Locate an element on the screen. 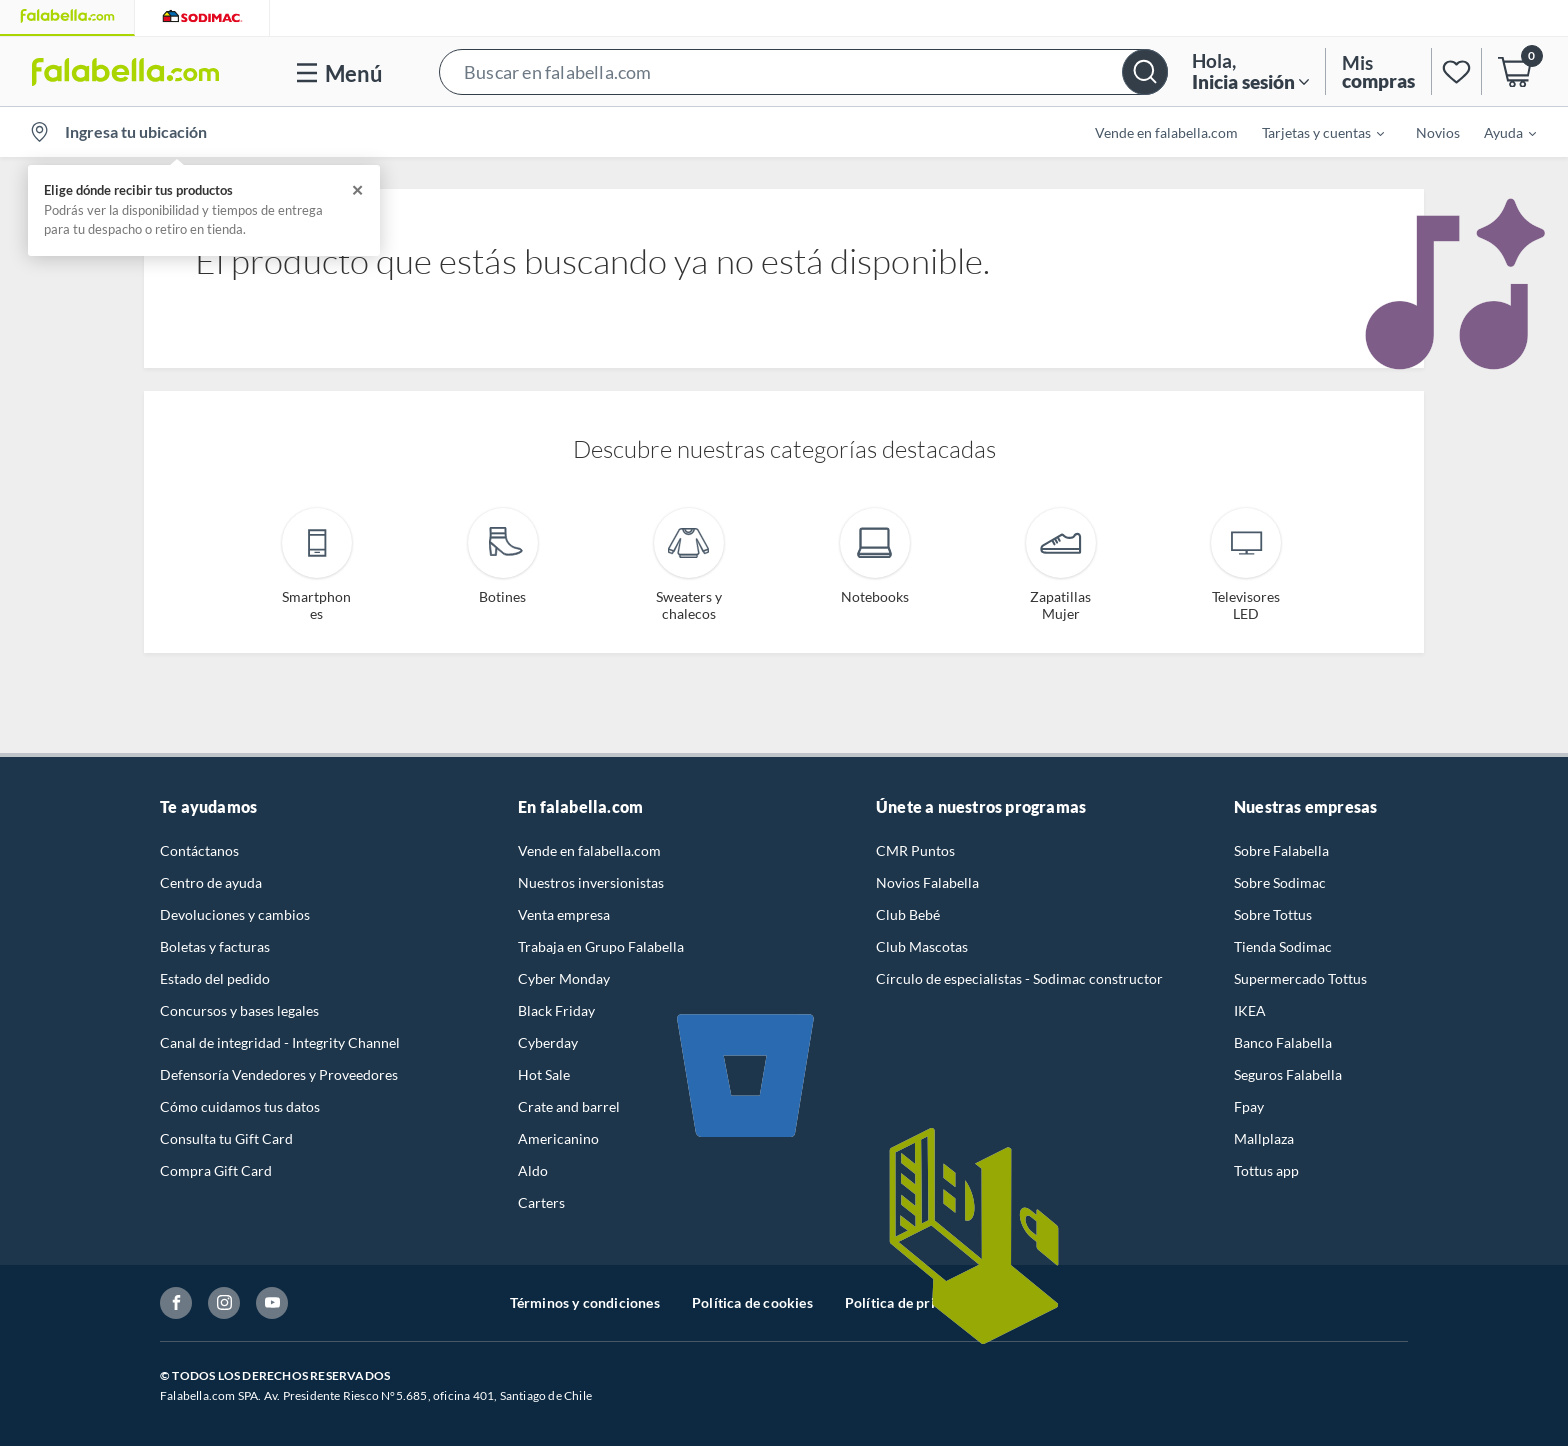  access AI-powered music features is located at coordinates (1459, 292).